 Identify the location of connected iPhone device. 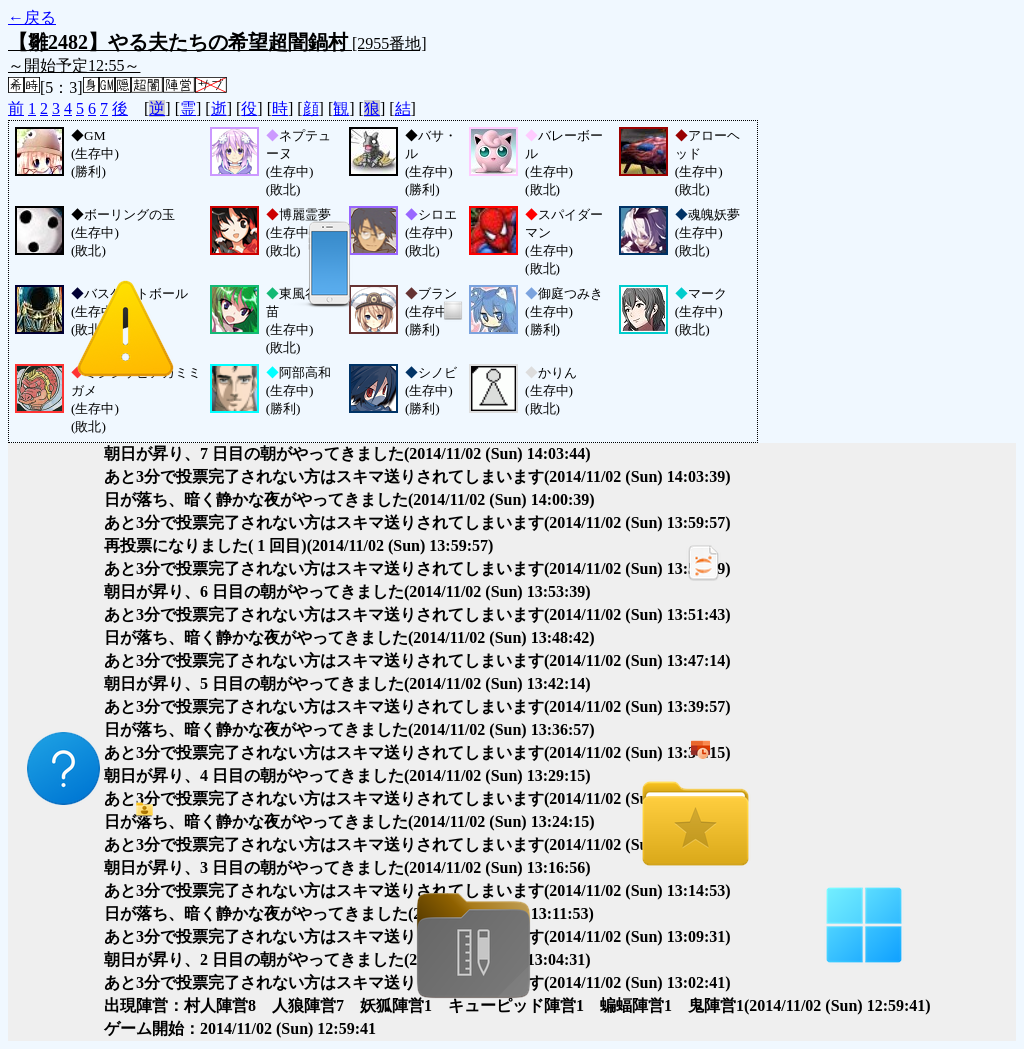
(329, 264).